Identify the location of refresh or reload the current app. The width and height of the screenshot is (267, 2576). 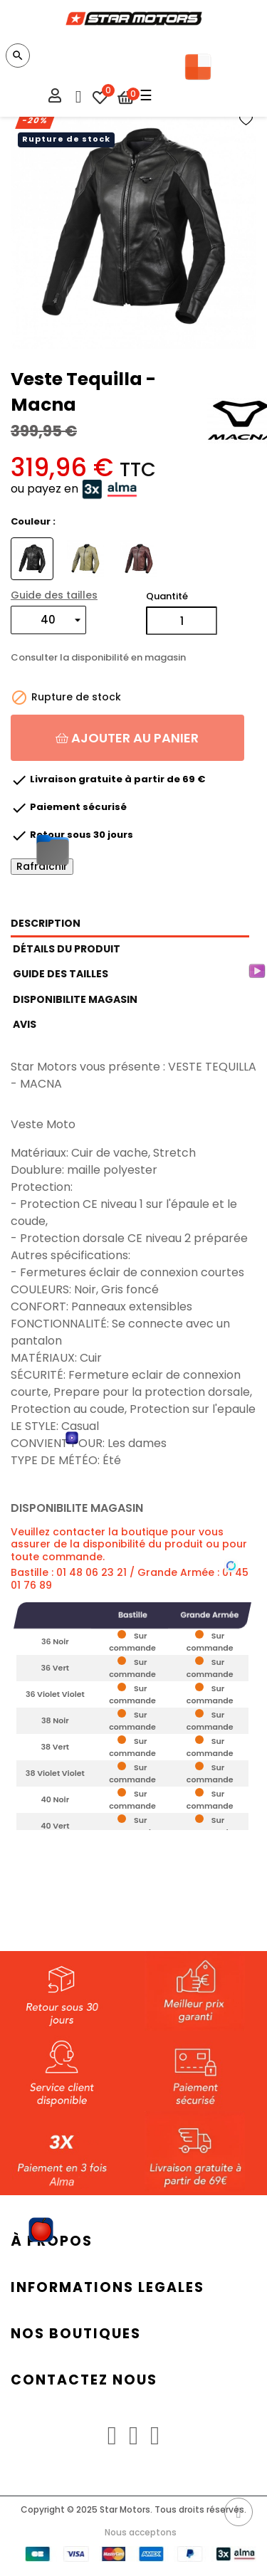
(231, 1565).